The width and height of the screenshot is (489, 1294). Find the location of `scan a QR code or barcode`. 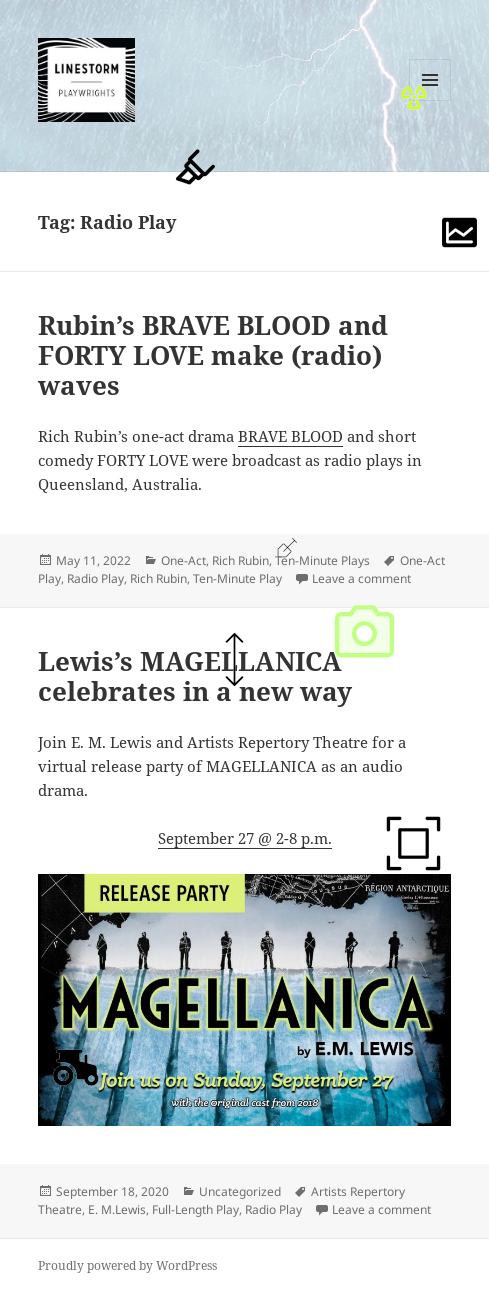

scan a QR code or barcode is located at coordinates (413, 843).